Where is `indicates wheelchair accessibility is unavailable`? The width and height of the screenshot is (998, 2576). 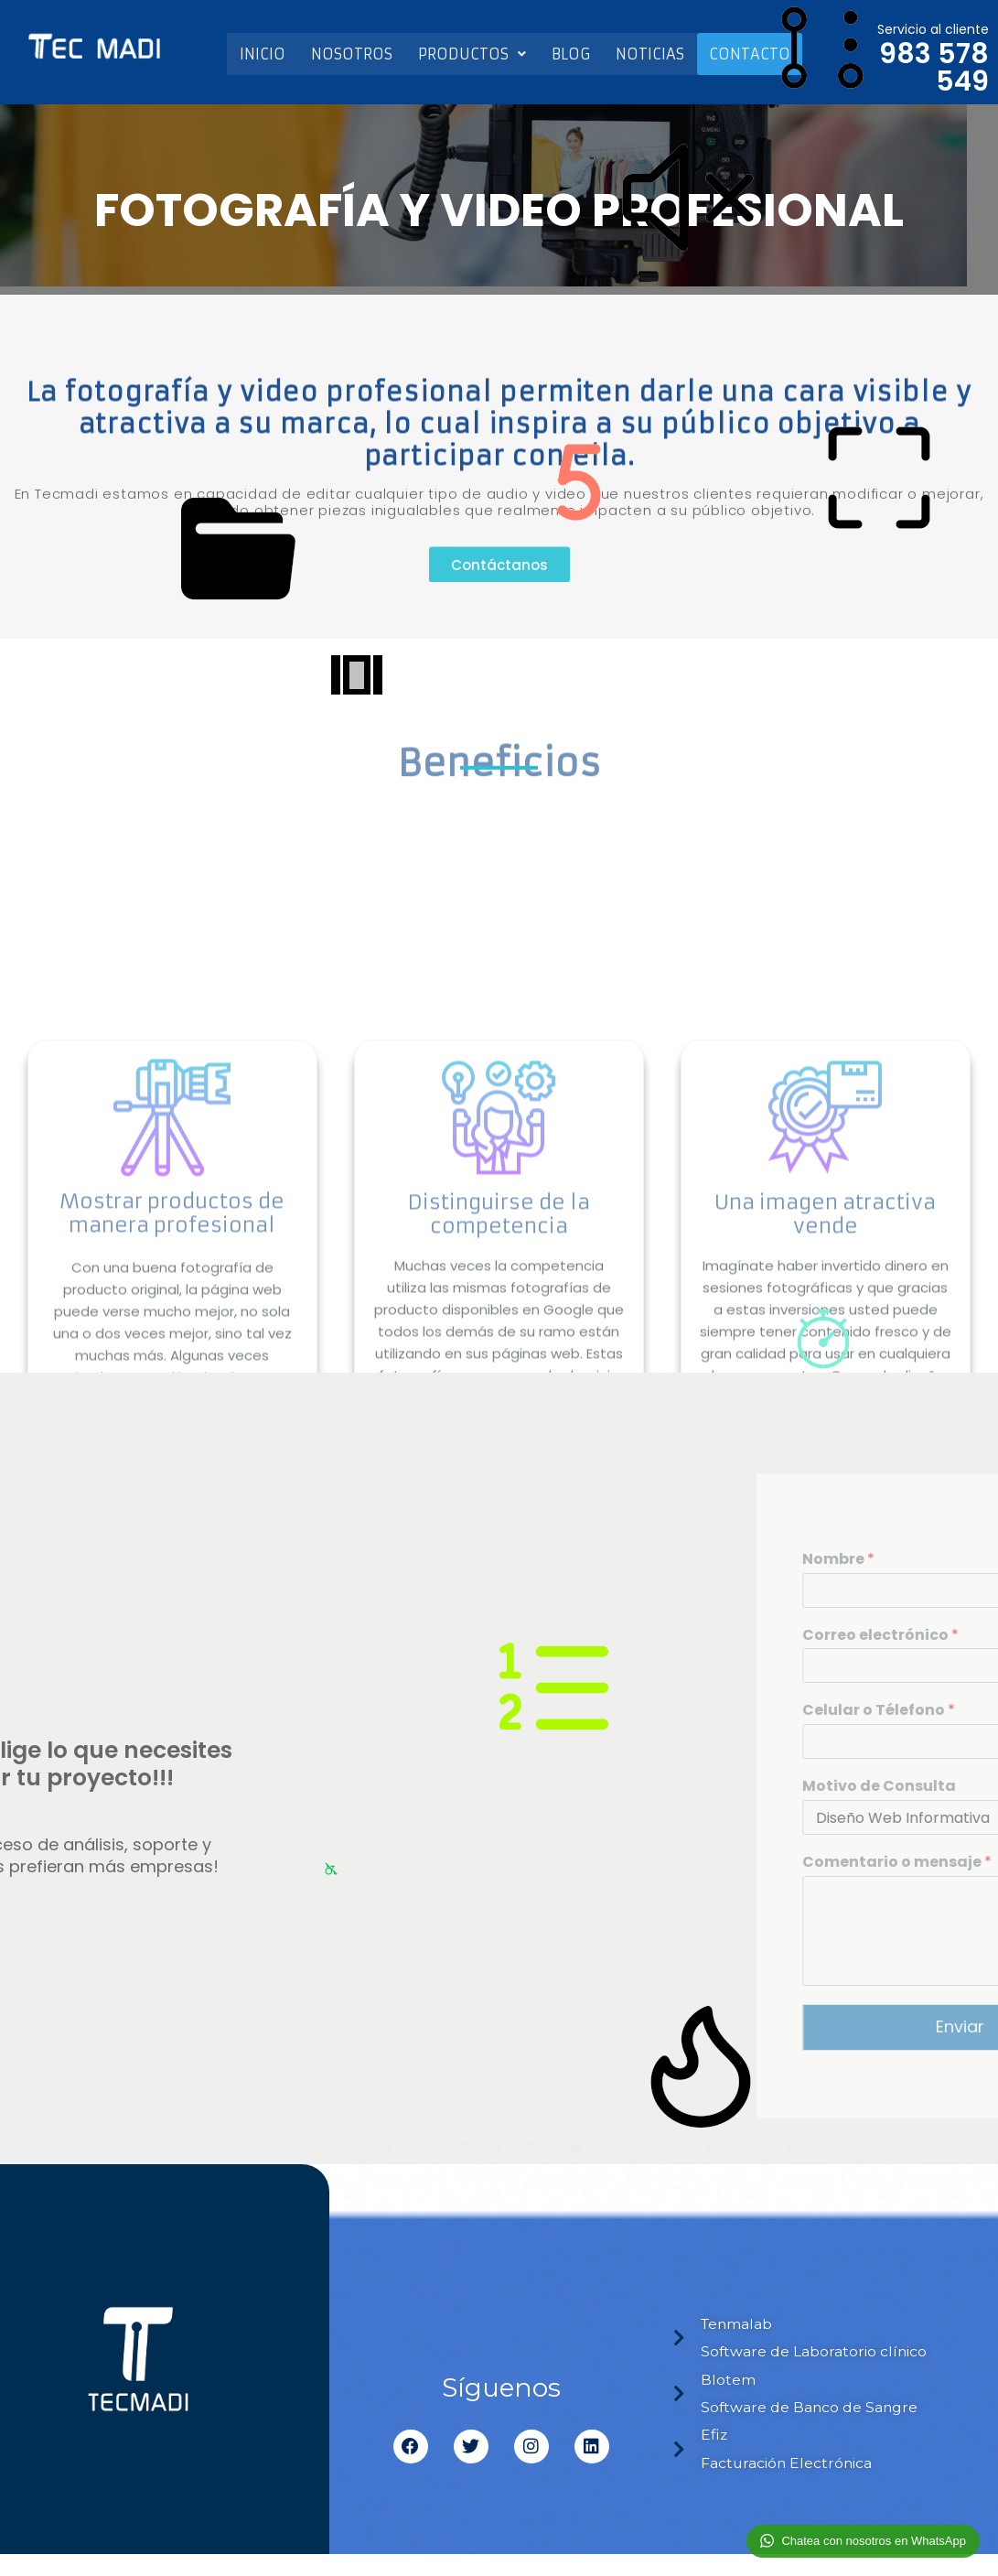
indicates wheelchair accessibility is unavailable is located at coordinates (331, 1869).